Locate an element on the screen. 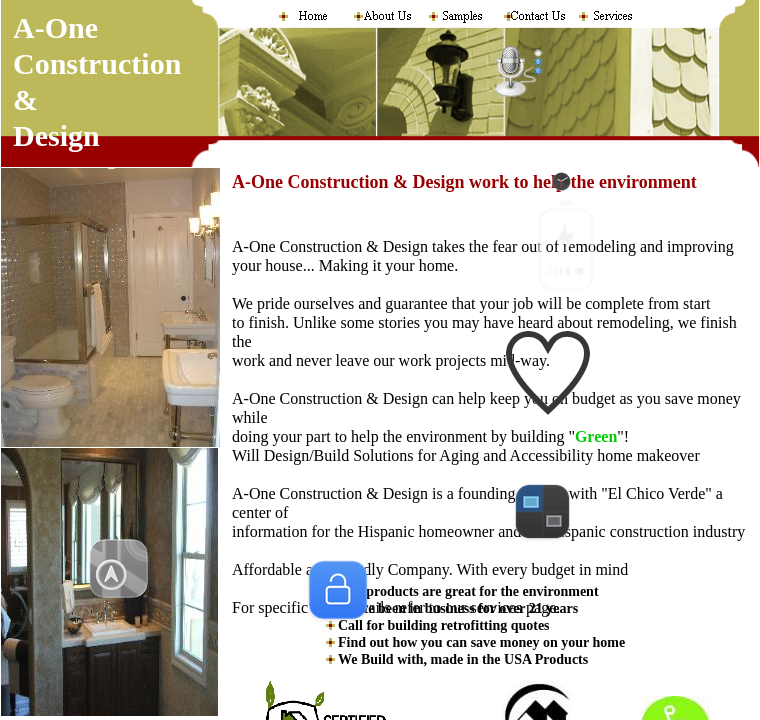 The width and height of the screenshot is (760, 720). indicates an urgent or time-sensitive notification is located at coordinates (561, 181).